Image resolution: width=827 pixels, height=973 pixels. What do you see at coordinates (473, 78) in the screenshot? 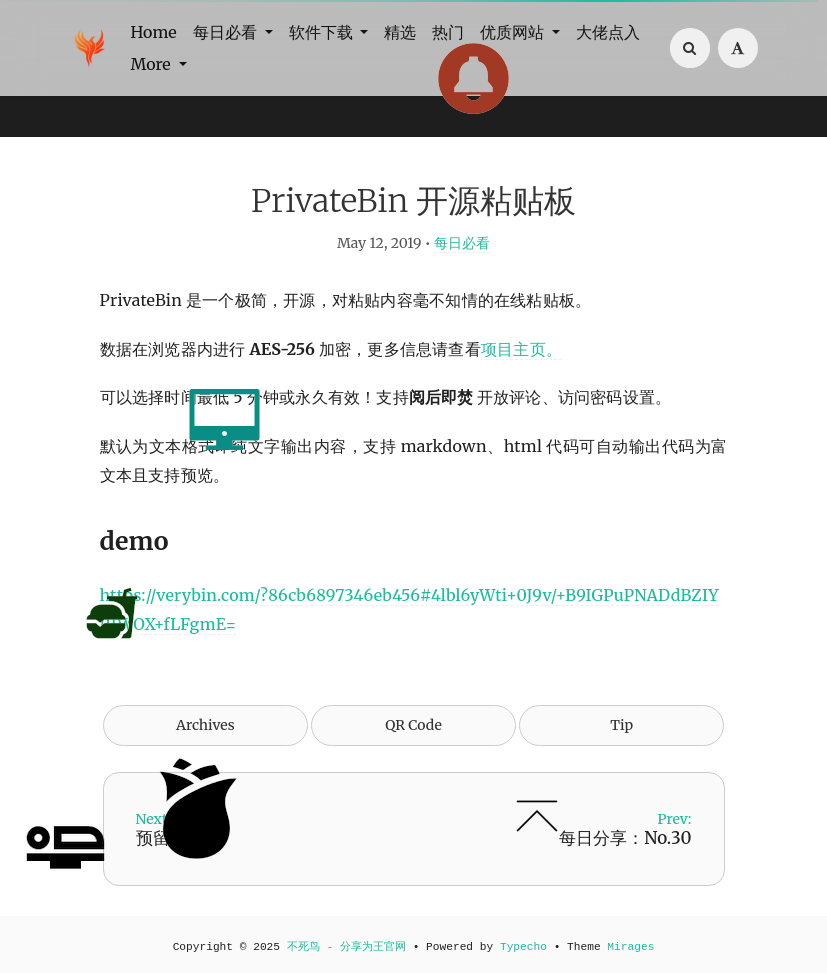
I see `view notifications` at bounding box center [473, 78].